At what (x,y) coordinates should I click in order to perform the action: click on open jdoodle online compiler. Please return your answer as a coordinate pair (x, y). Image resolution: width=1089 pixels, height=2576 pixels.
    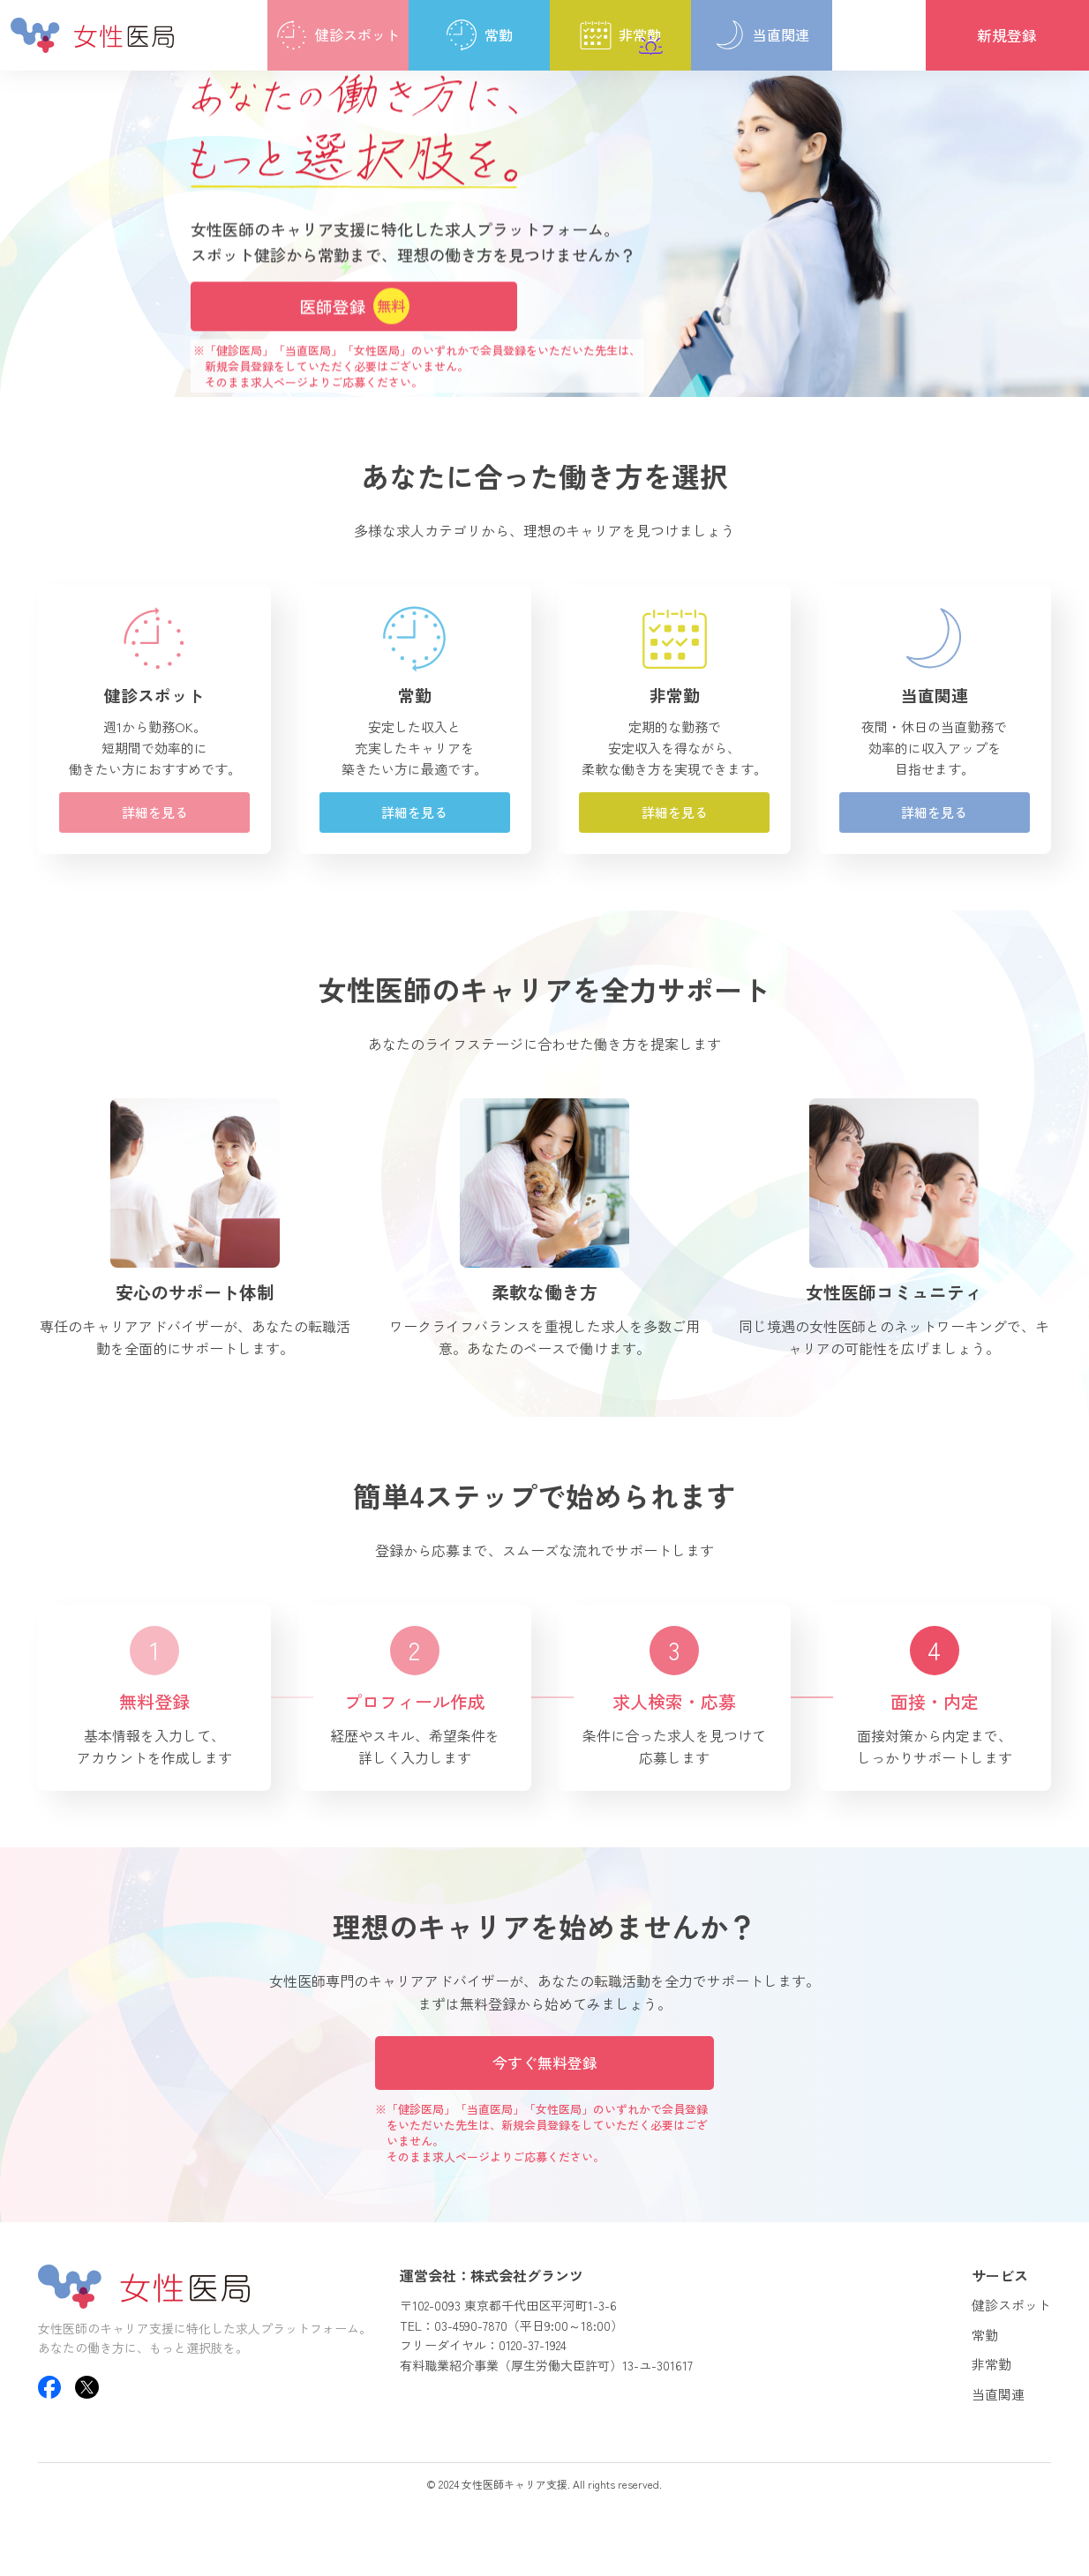
    Looking at the image, I should click on (650, 45).